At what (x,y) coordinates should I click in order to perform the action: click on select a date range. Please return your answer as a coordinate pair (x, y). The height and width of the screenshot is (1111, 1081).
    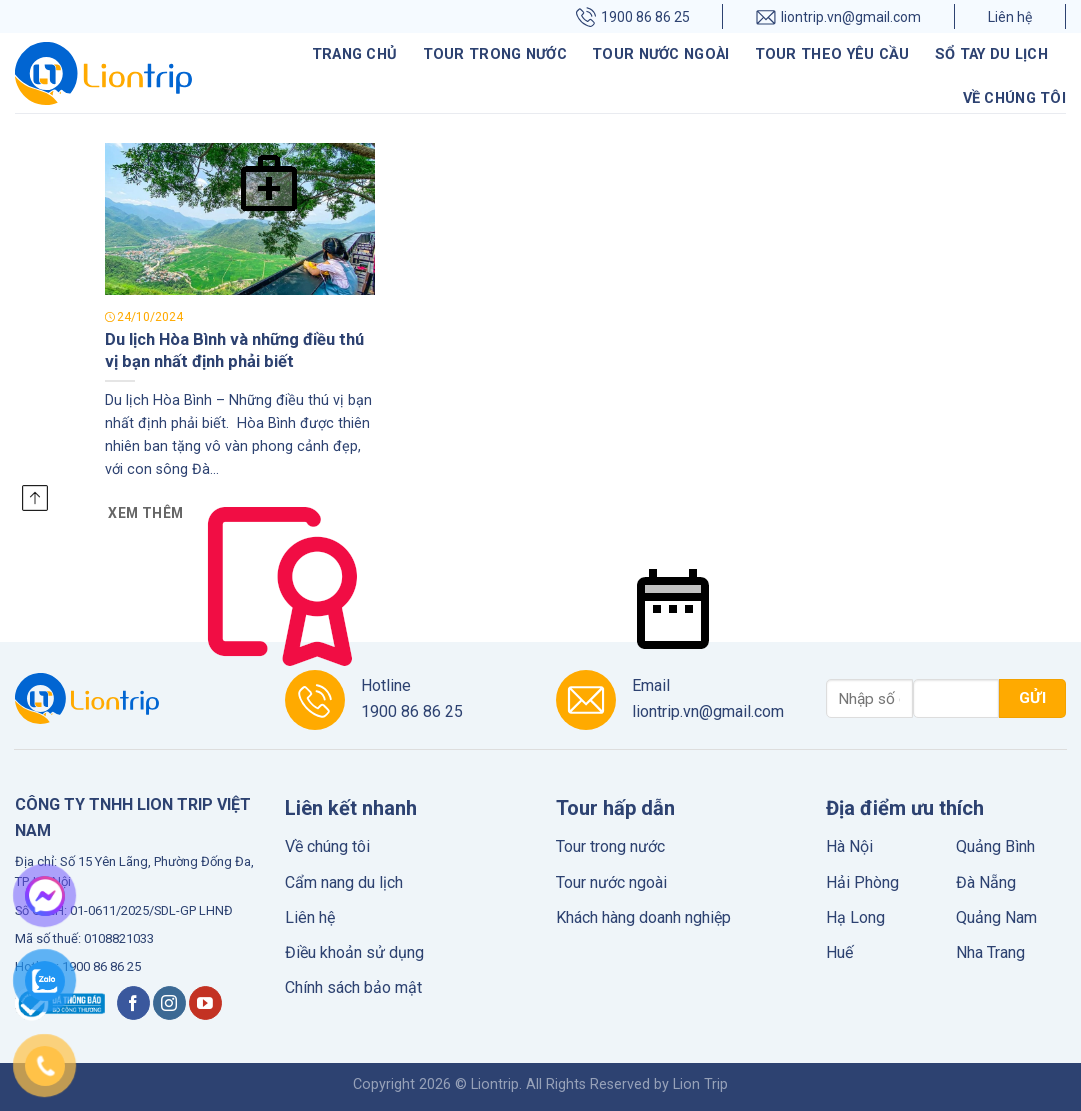
    Looking at the image, I should click on (673, 609).